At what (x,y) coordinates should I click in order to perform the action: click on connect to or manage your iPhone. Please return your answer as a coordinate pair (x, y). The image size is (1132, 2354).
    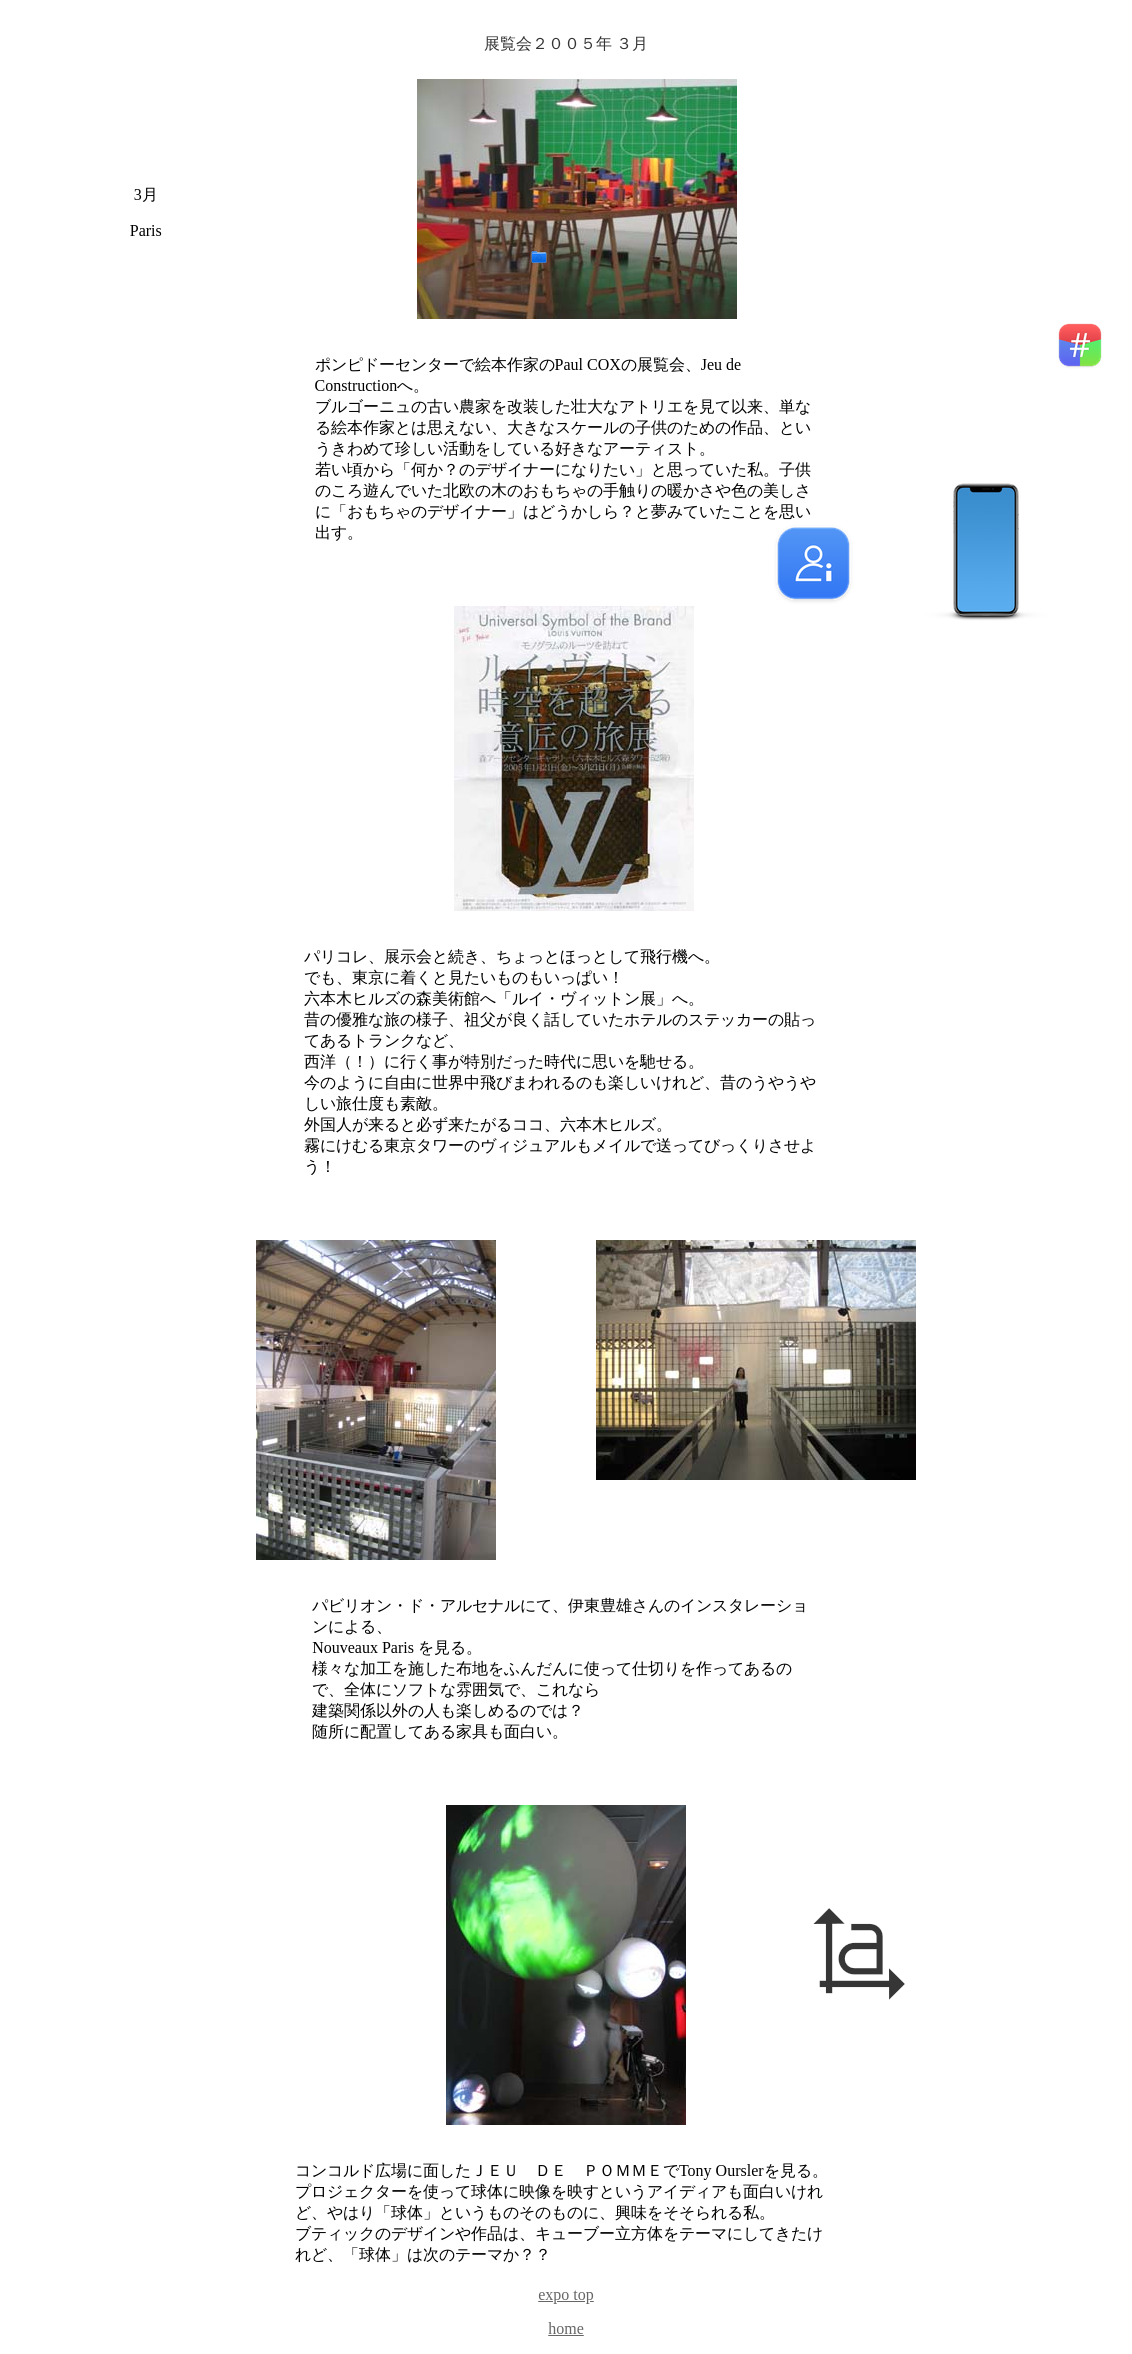
    Looking at the image, I should click on (986, 552).